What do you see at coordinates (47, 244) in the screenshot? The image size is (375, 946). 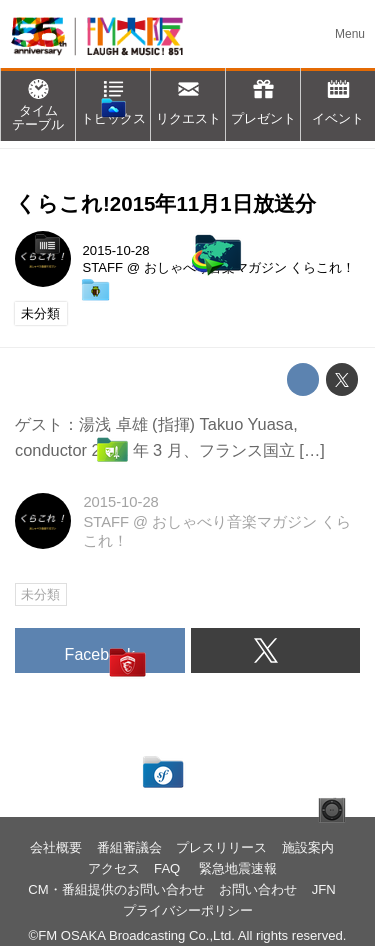 I see `open your Ableton Live projects folder` at bounding box center [47, 244].